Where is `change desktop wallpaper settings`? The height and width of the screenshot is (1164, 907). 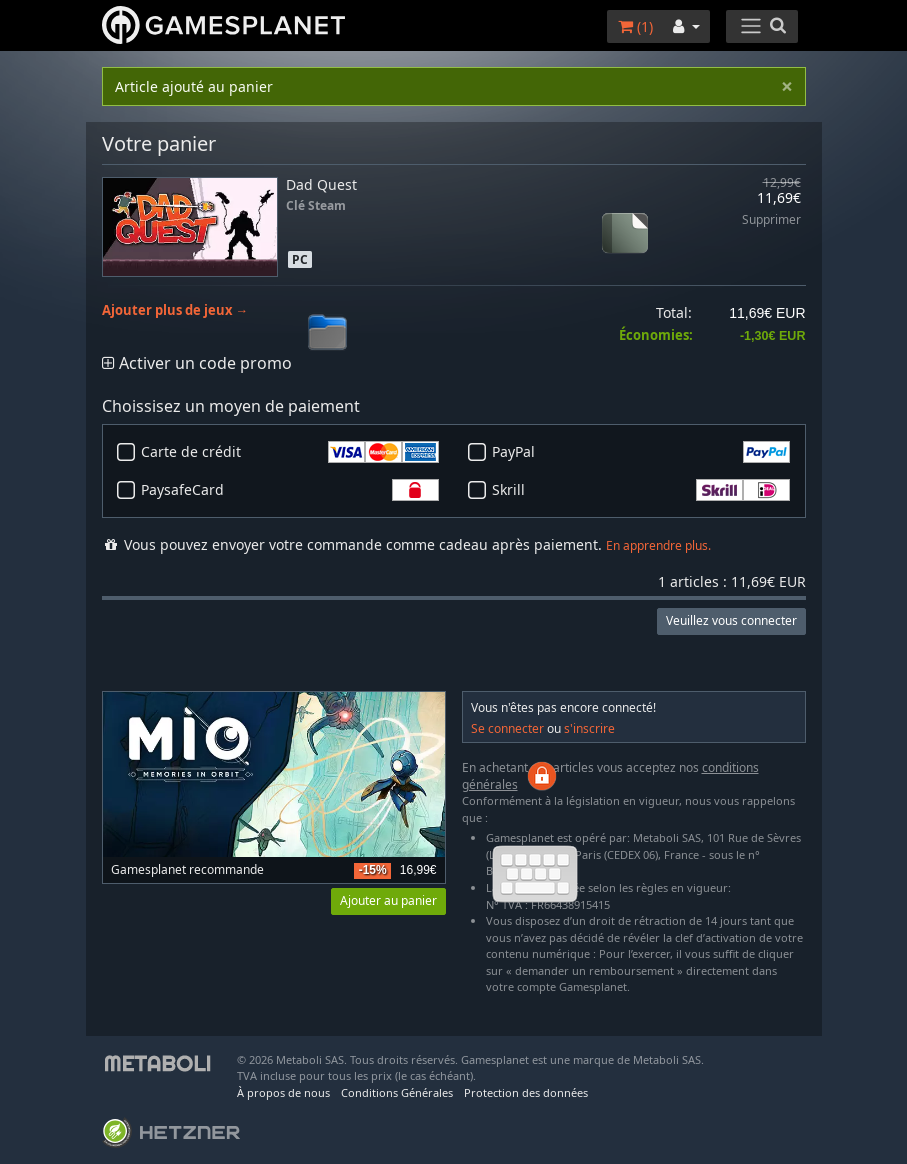
change desktop wallpaper settings is located at coordinates (625, 232).